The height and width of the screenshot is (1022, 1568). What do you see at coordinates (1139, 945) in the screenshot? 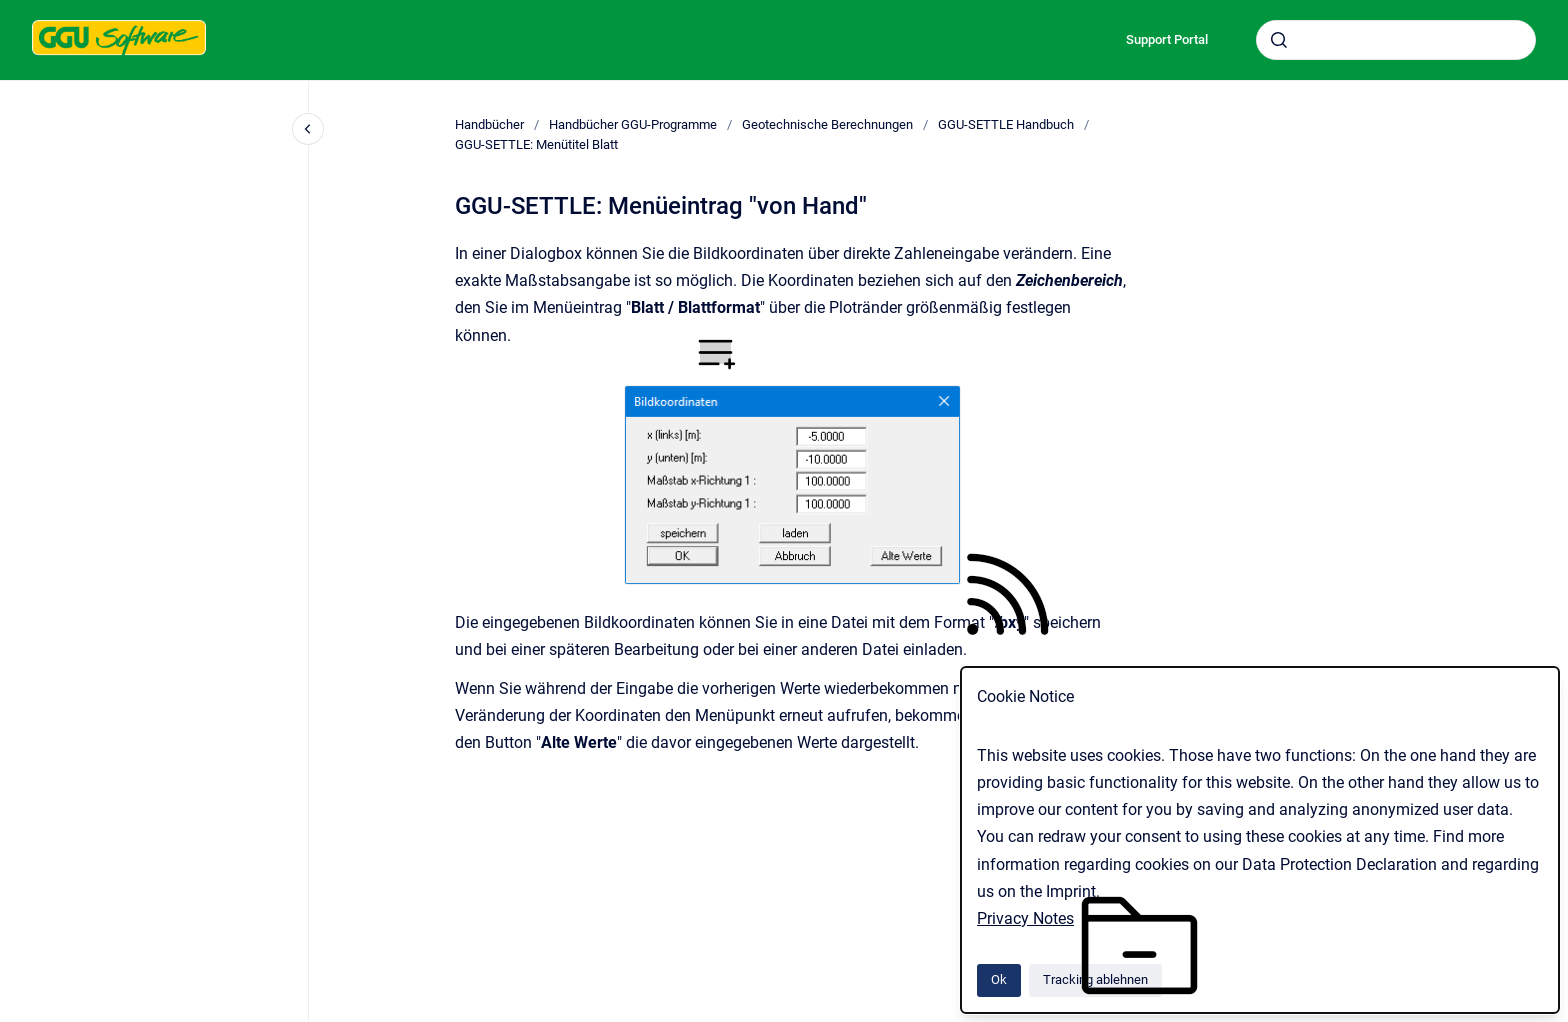
I see `remove a folder` at bounding box center [1139, 945].